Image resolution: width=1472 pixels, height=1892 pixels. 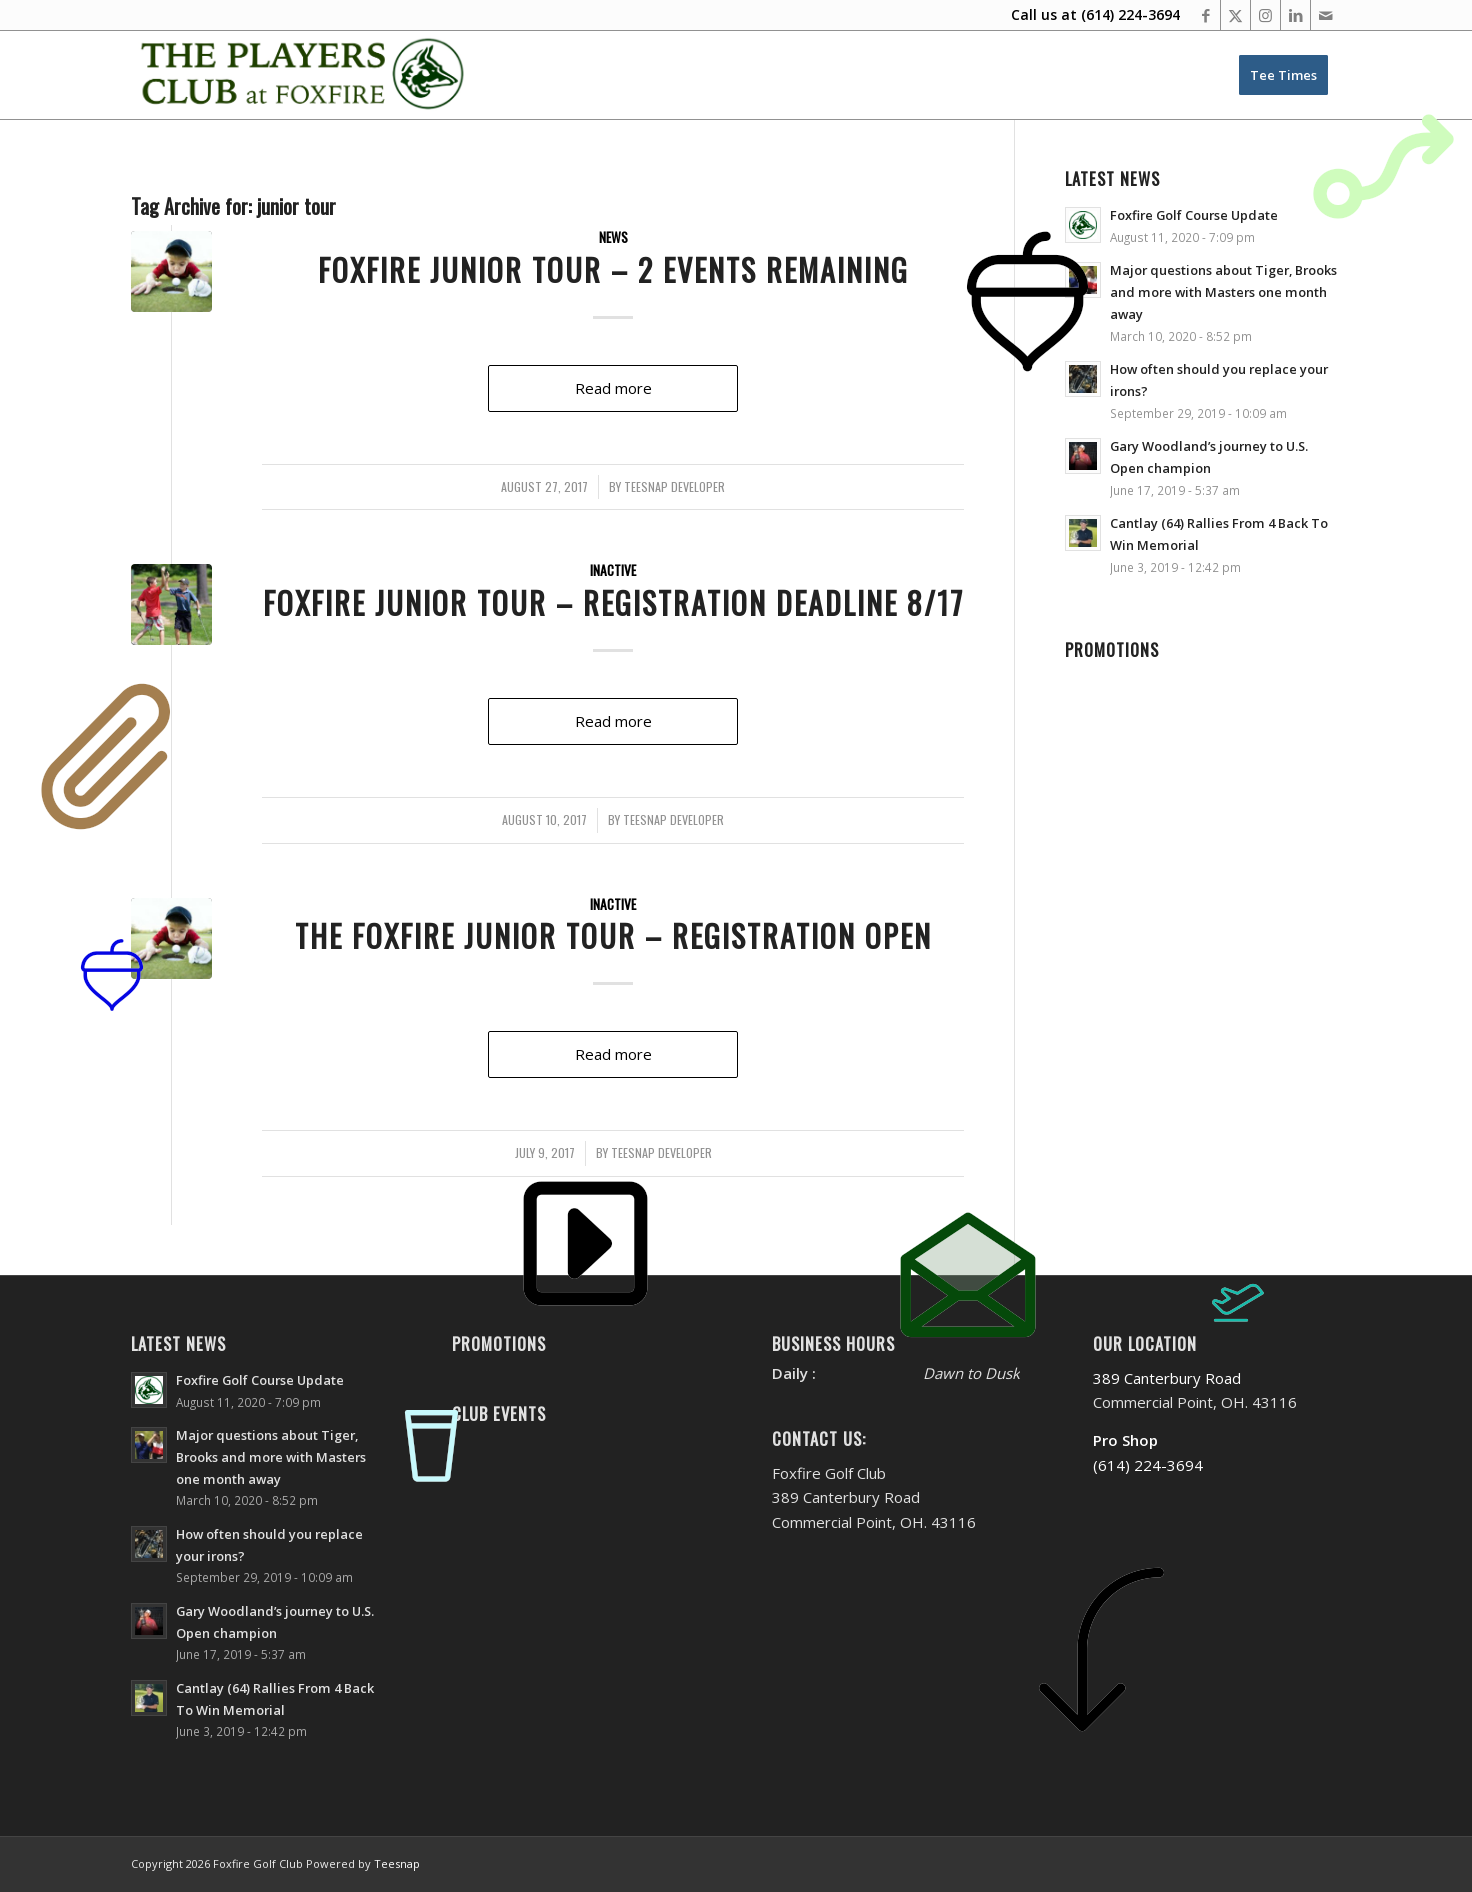 I want to click on flight departure status, so click(x=1238, y=1301).